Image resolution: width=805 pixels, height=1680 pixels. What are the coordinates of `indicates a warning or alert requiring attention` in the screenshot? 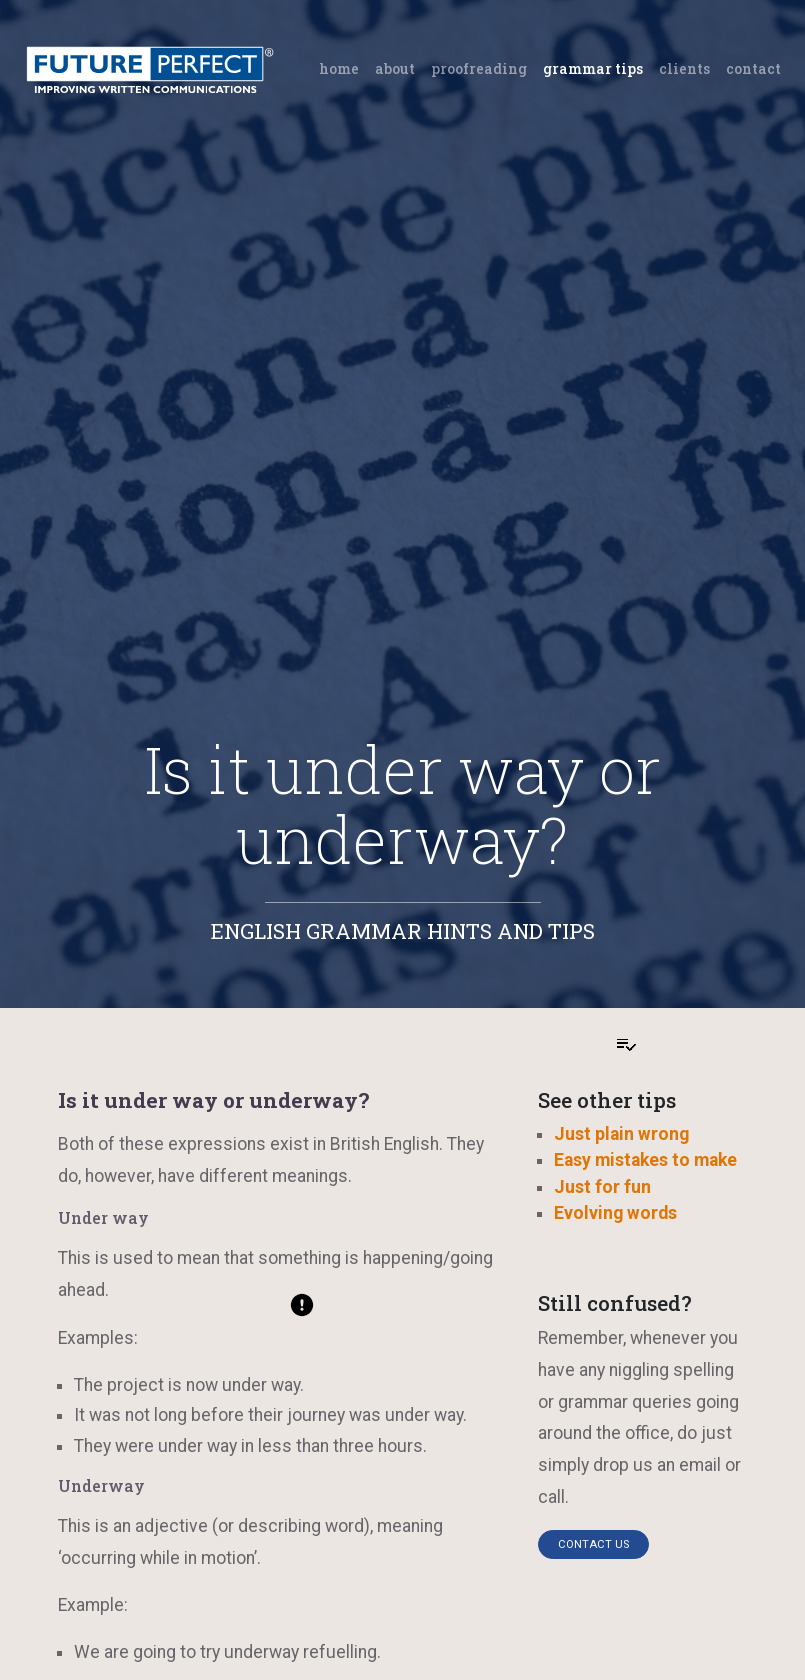 It's located at (302, 1305).